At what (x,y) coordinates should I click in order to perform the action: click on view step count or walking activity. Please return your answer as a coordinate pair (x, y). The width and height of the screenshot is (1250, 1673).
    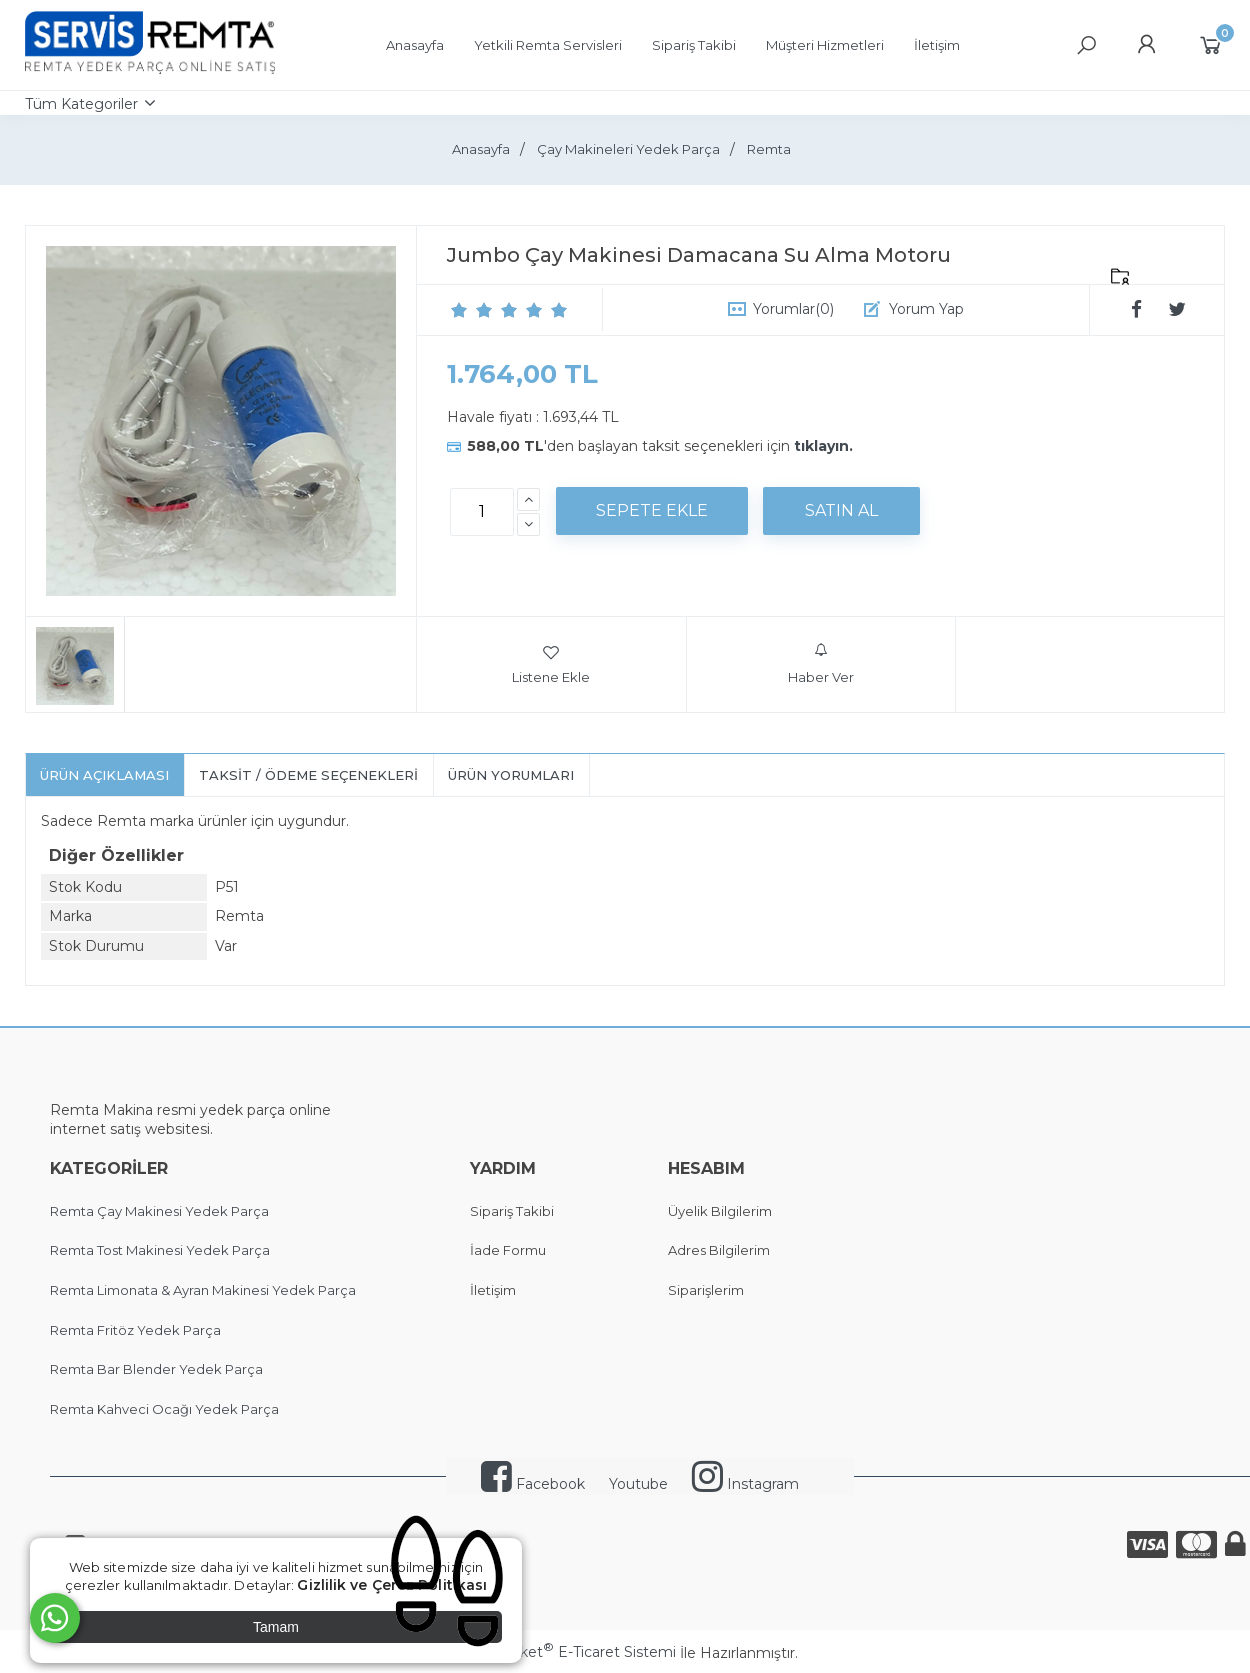
    Looking at the image, I should click on (447, 1581).